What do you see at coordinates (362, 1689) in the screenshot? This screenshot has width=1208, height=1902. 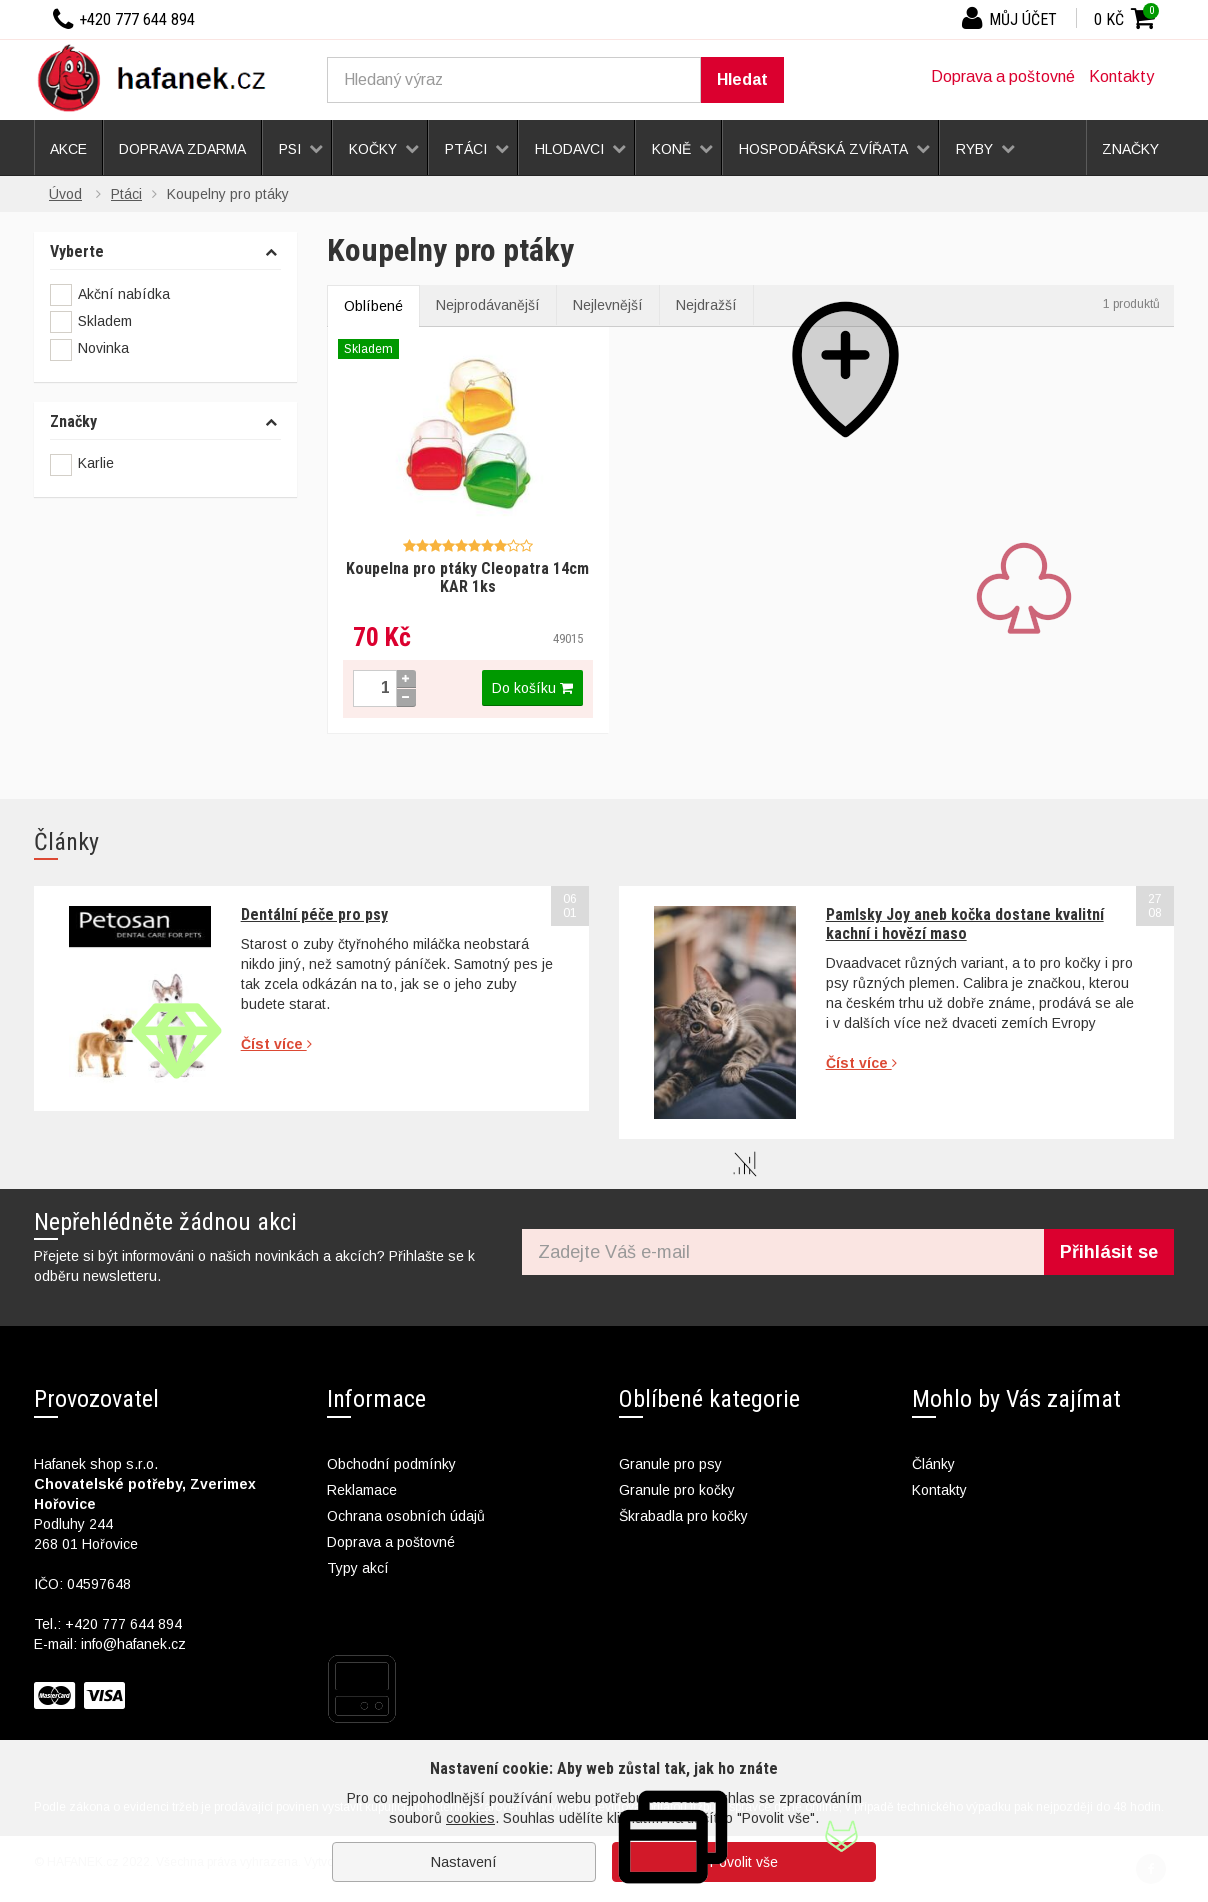 I see `access storage or disk management` at bounding box center [362, 1689].